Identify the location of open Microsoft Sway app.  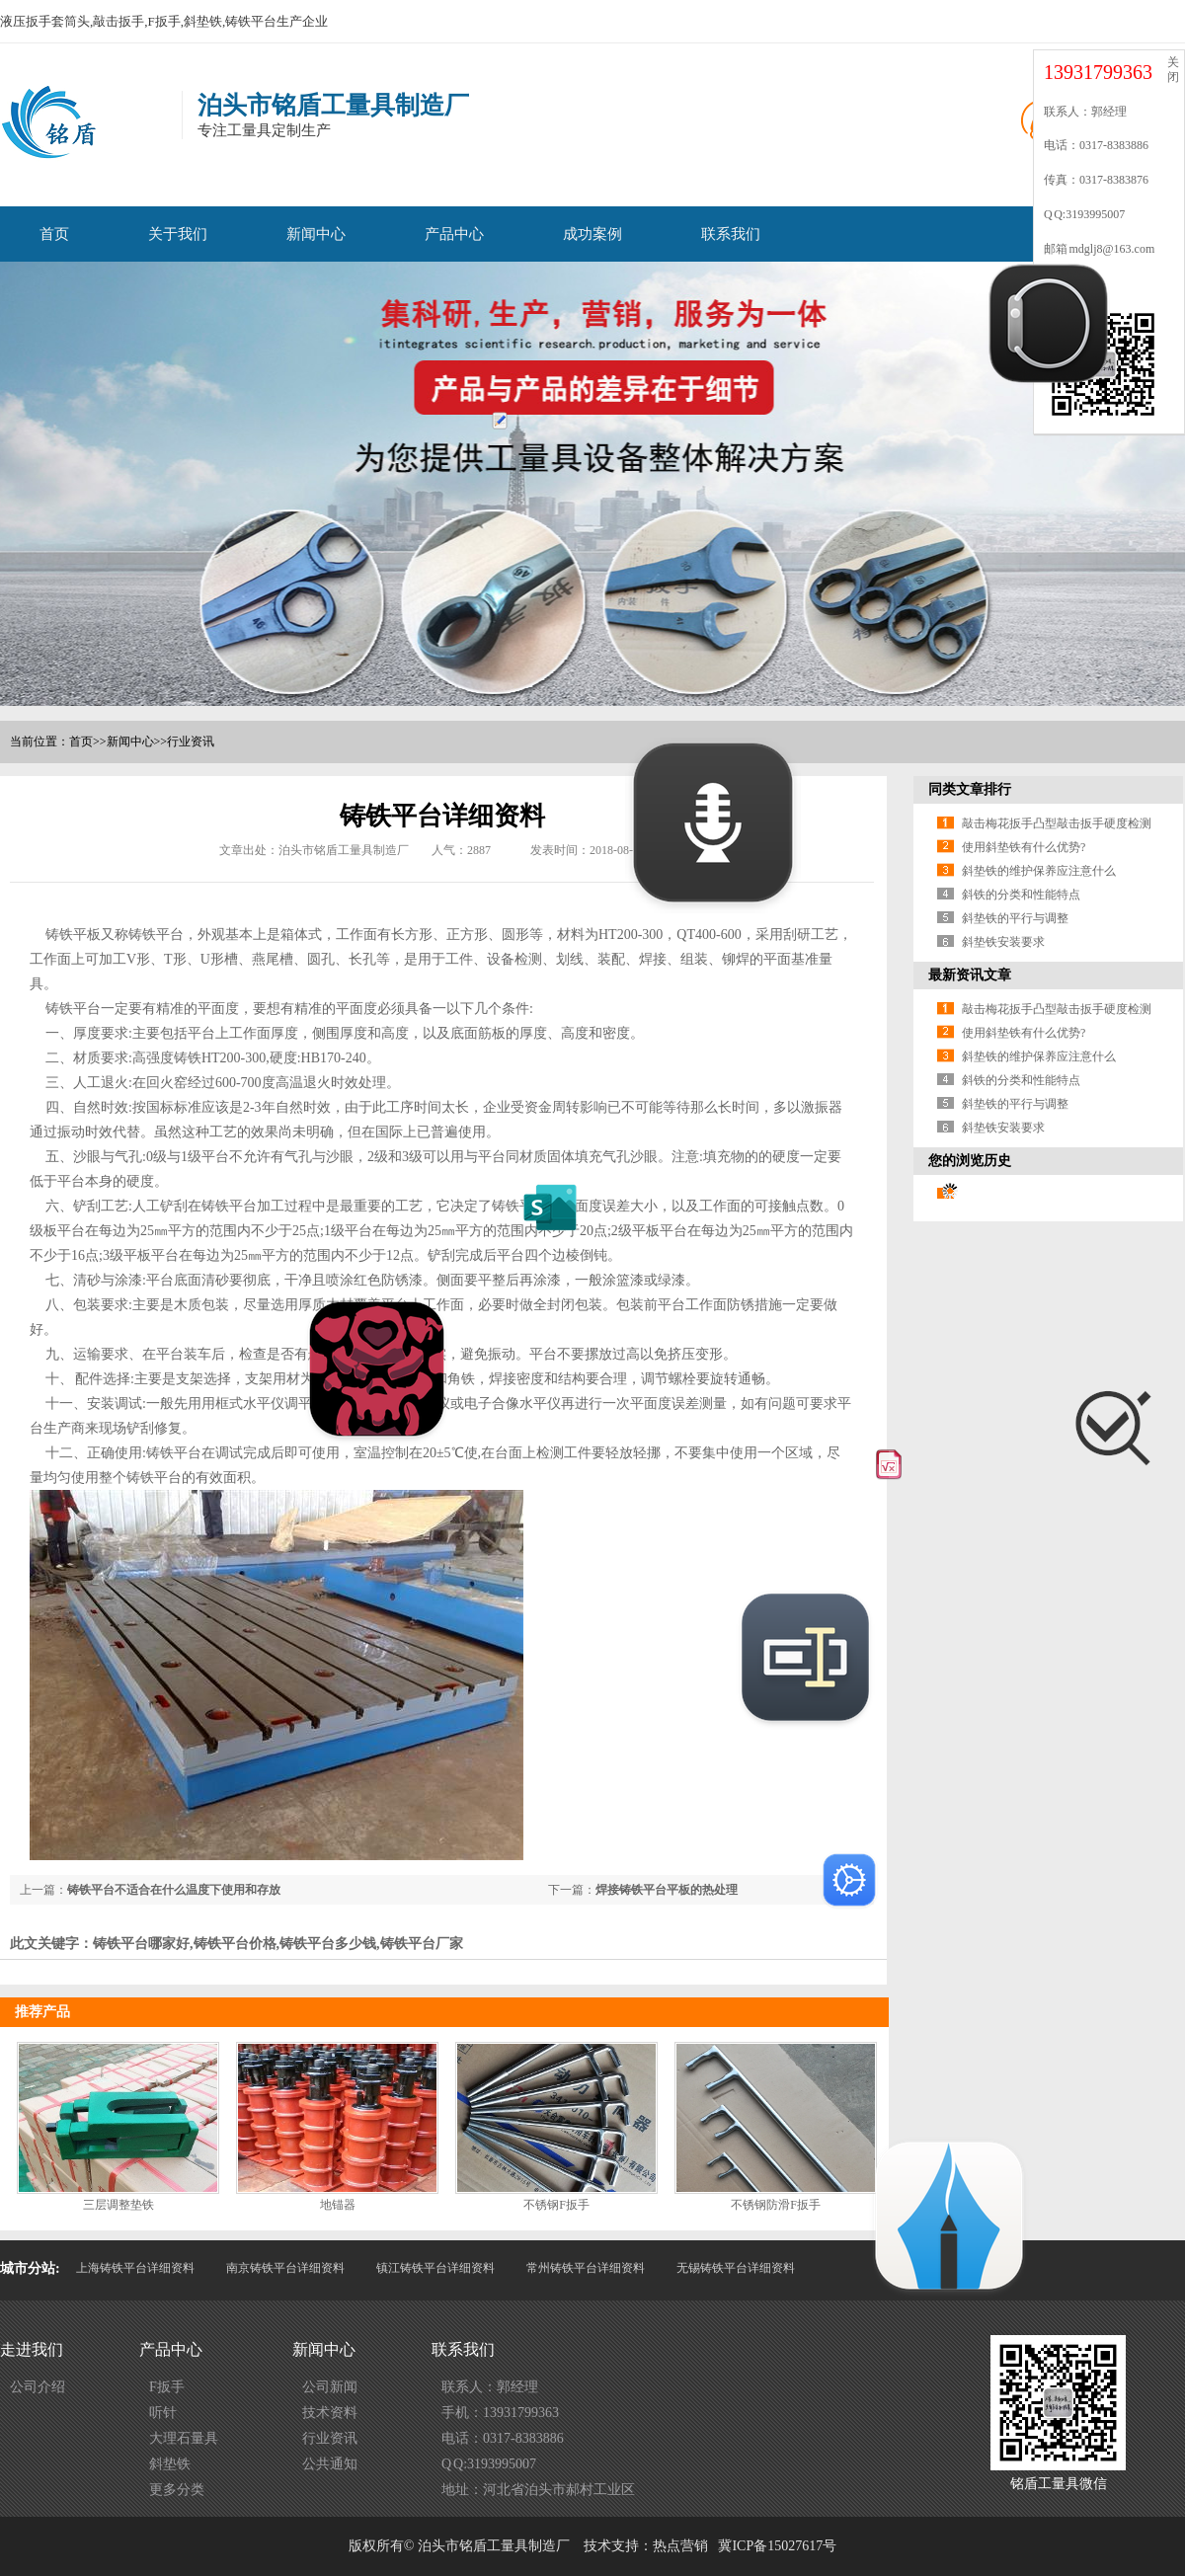
(550, 1208).